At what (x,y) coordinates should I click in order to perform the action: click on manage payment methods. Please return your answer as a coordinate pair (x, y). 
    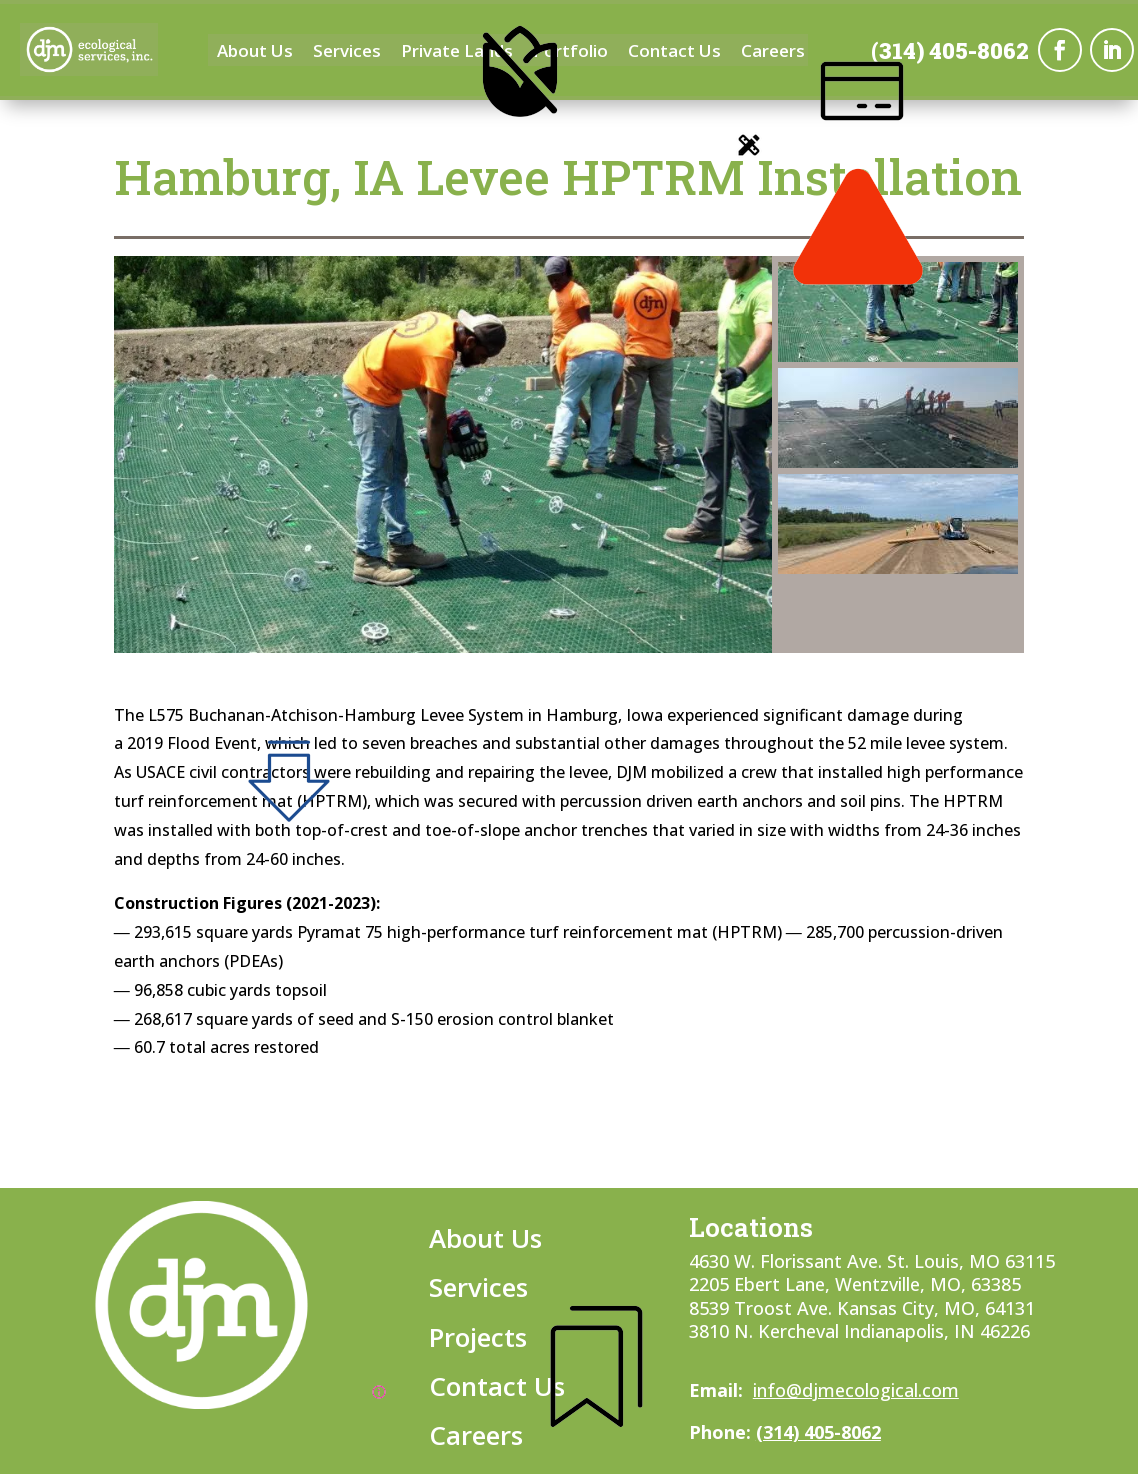
    Looking at the image, I should click on (862, 91).